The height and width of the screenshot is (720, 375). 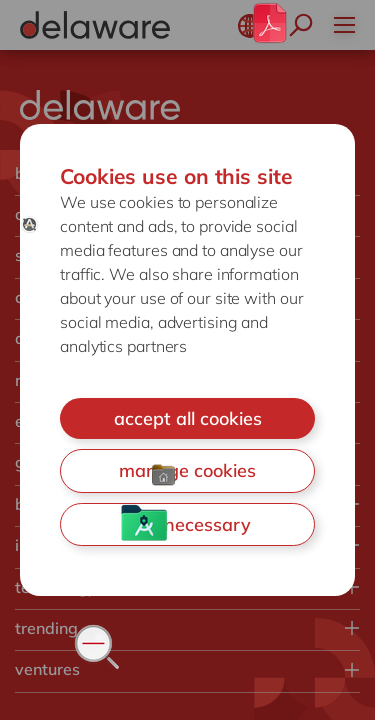 I want to click on open android studio project folder, so click(x=144, y=524).